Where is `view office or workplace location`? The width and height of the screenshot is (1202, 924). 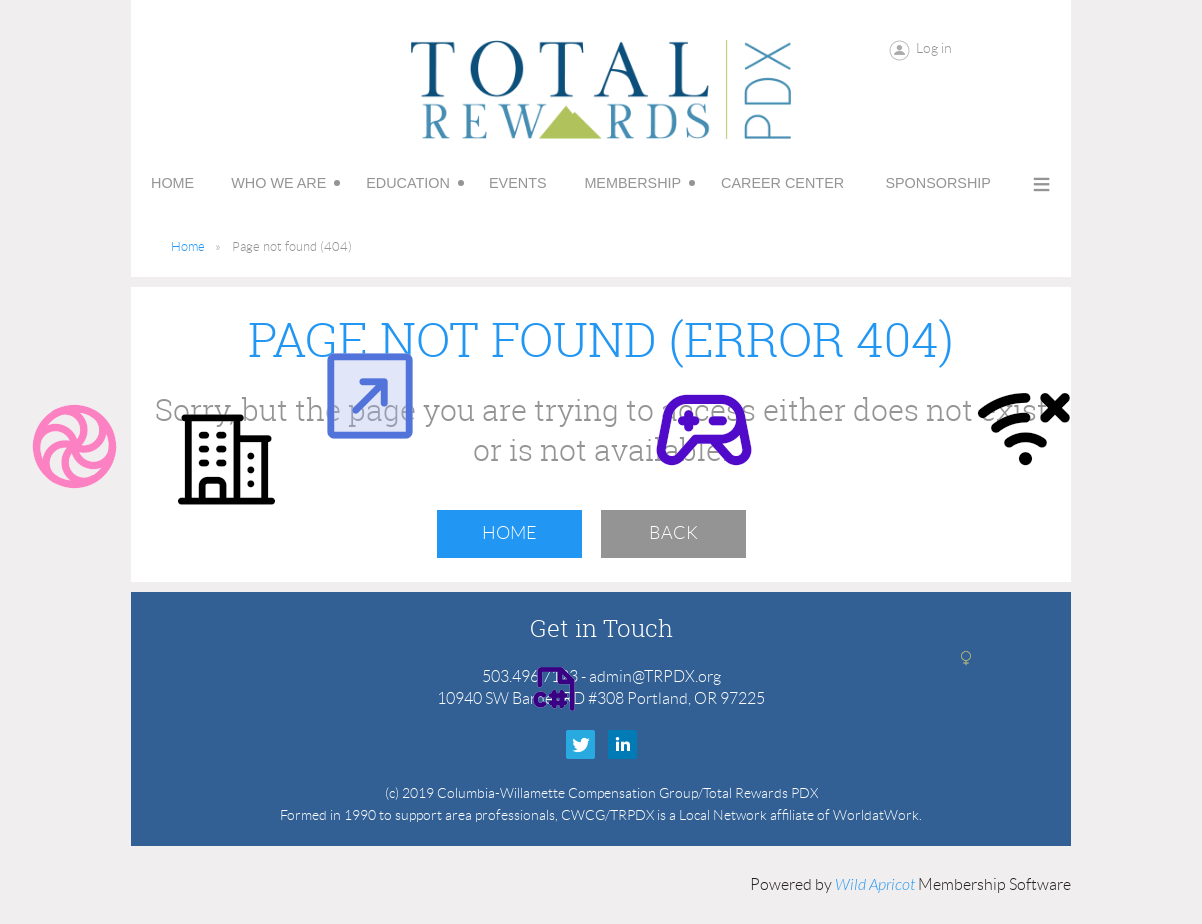 view office or workplace location is located at coordinates (226, 459).